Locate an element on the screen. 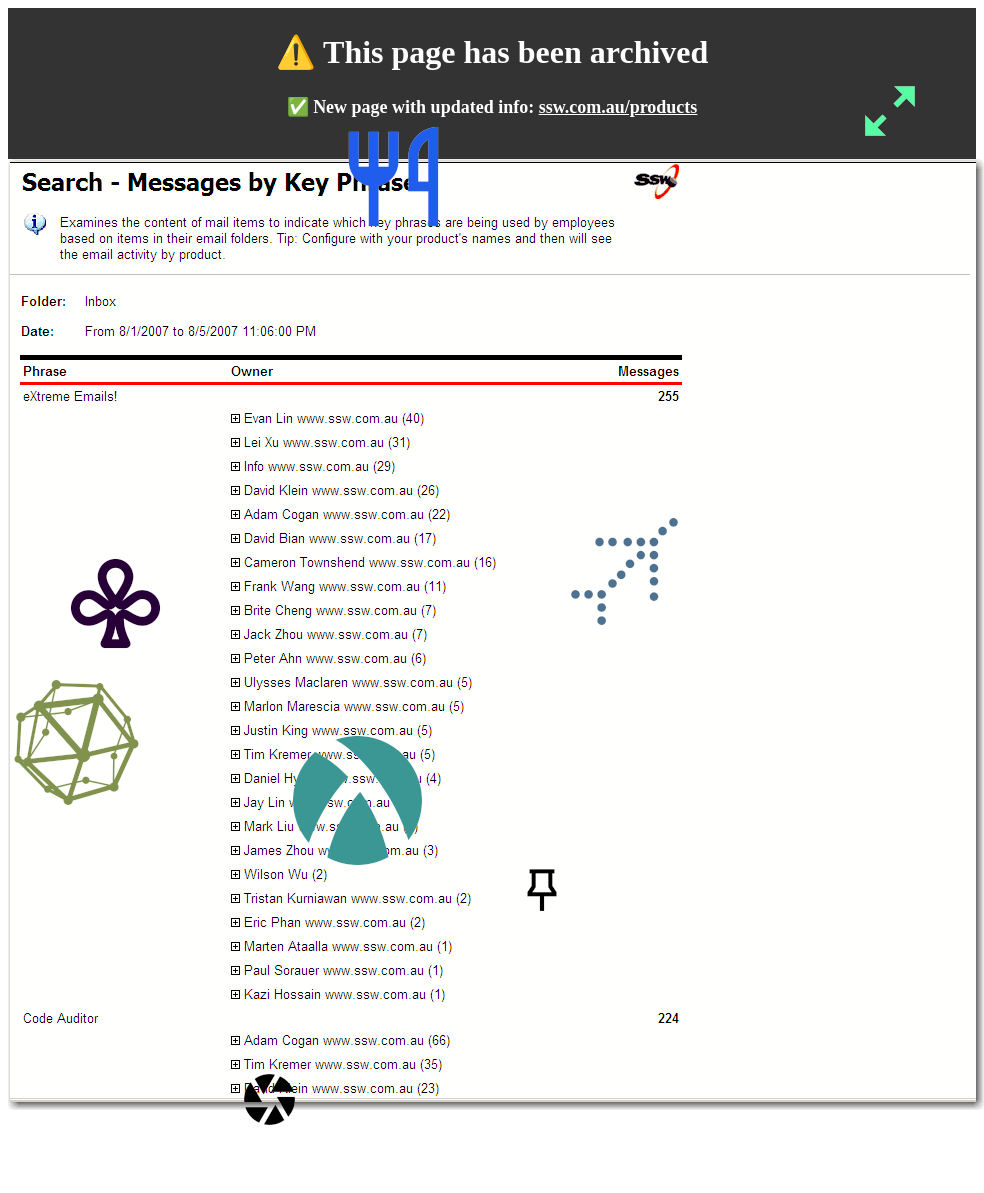  open camera or take a photo is located at coordinates (269, 1099).